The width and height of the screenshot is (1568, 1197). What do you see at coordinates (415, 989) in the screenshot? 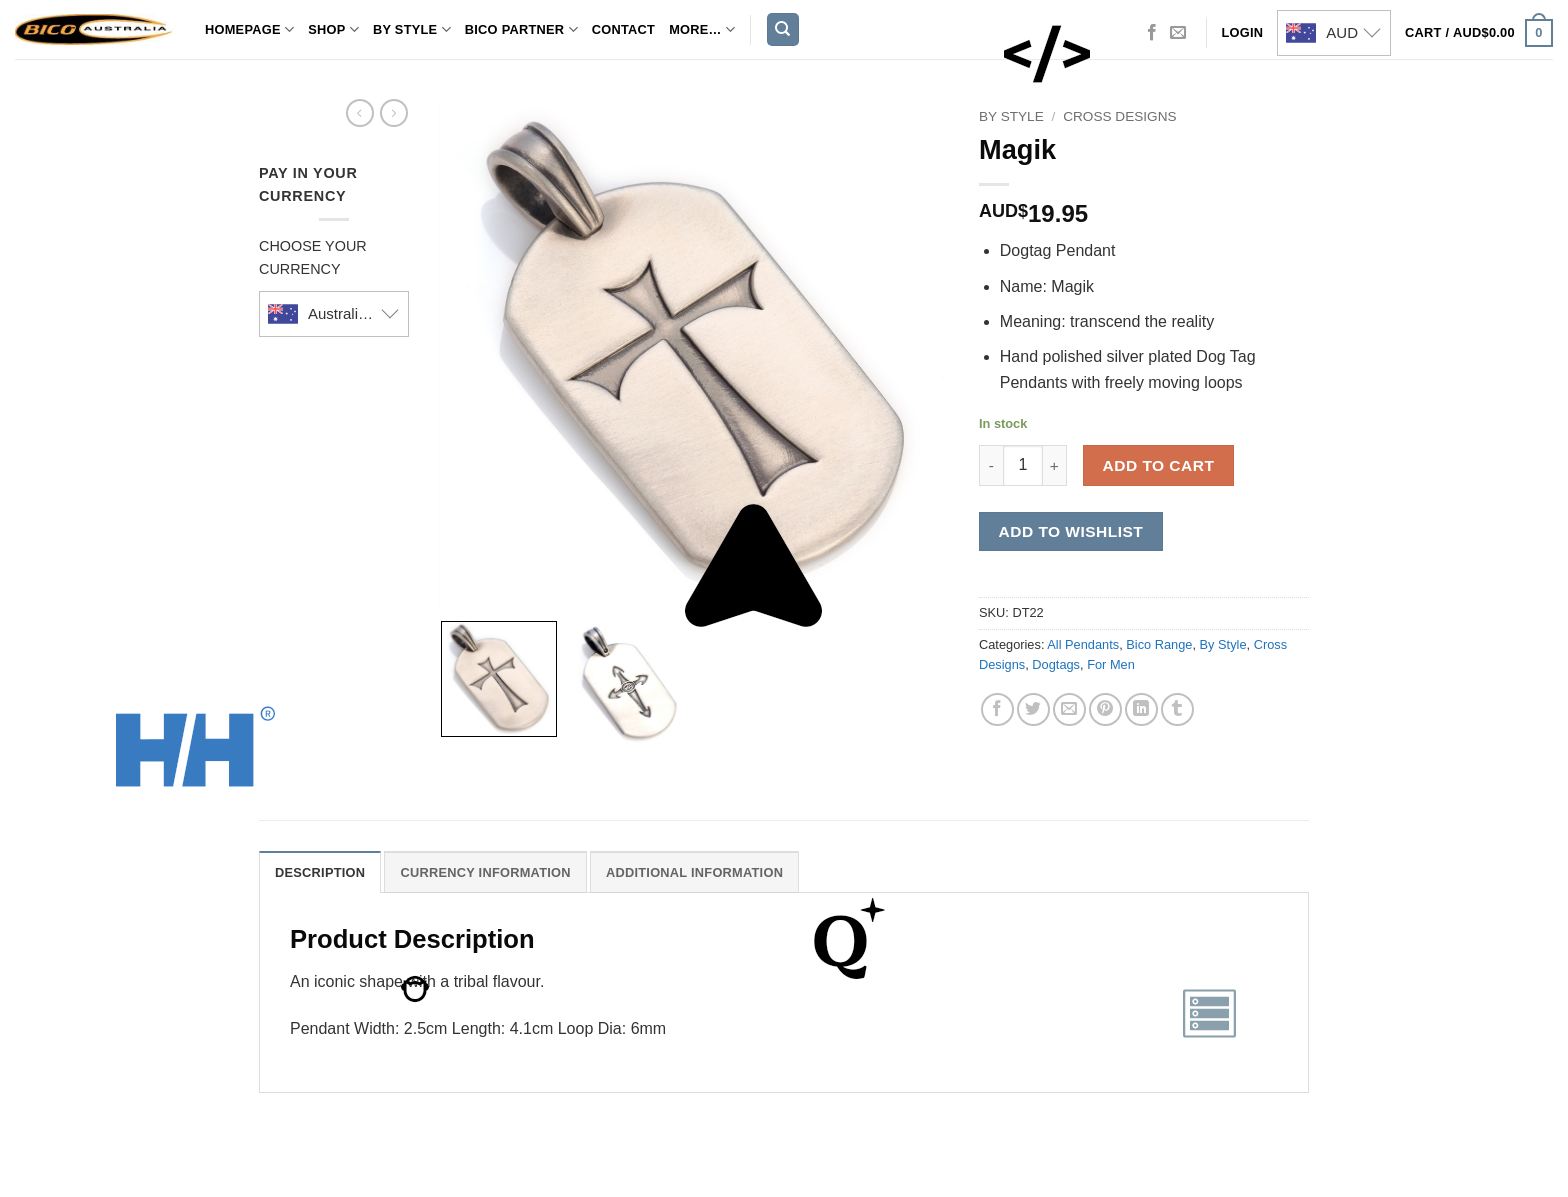
I see `open the Napster music streaming app` at bounding box center [415, 989].